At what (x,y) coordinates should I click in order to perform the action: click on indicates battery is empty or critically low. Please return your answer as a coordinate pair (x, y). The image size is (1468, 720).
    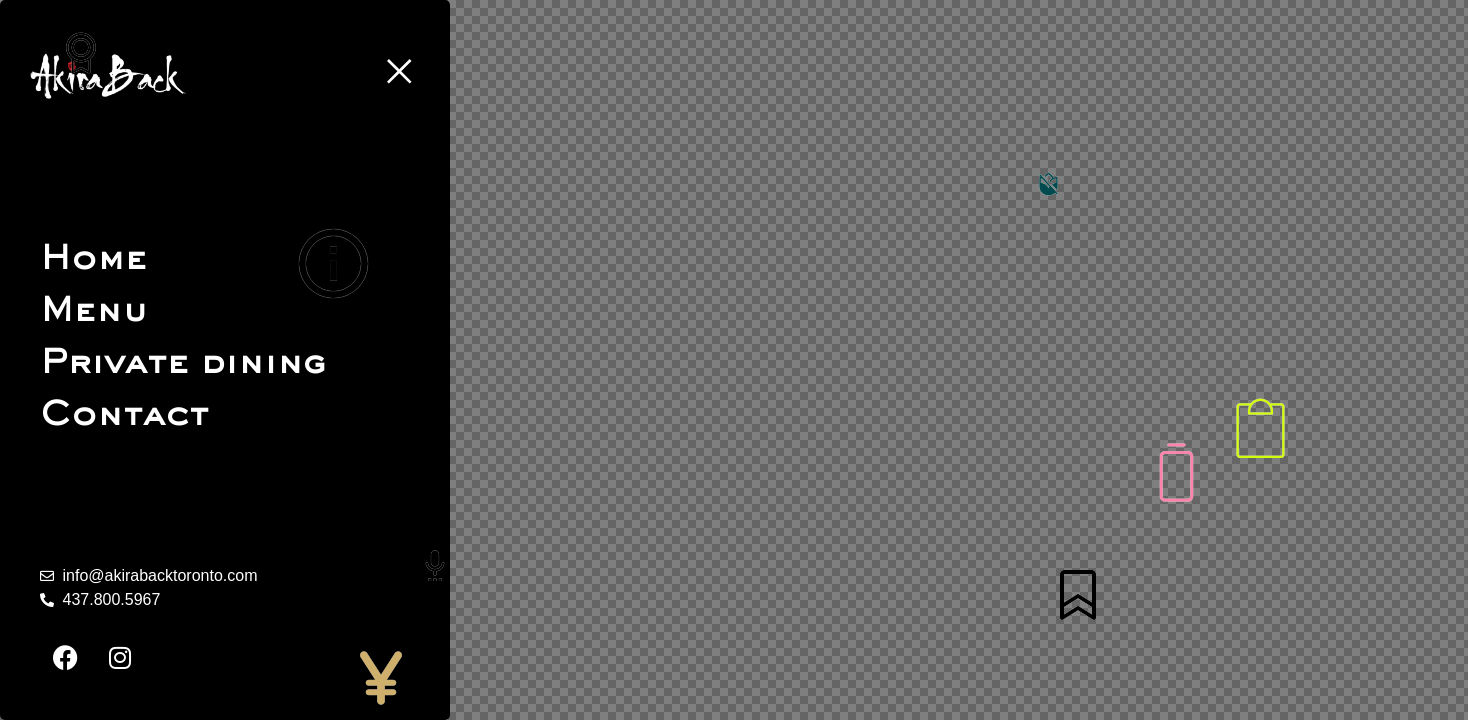
    Looking at the image, I should click on (1176, 473).